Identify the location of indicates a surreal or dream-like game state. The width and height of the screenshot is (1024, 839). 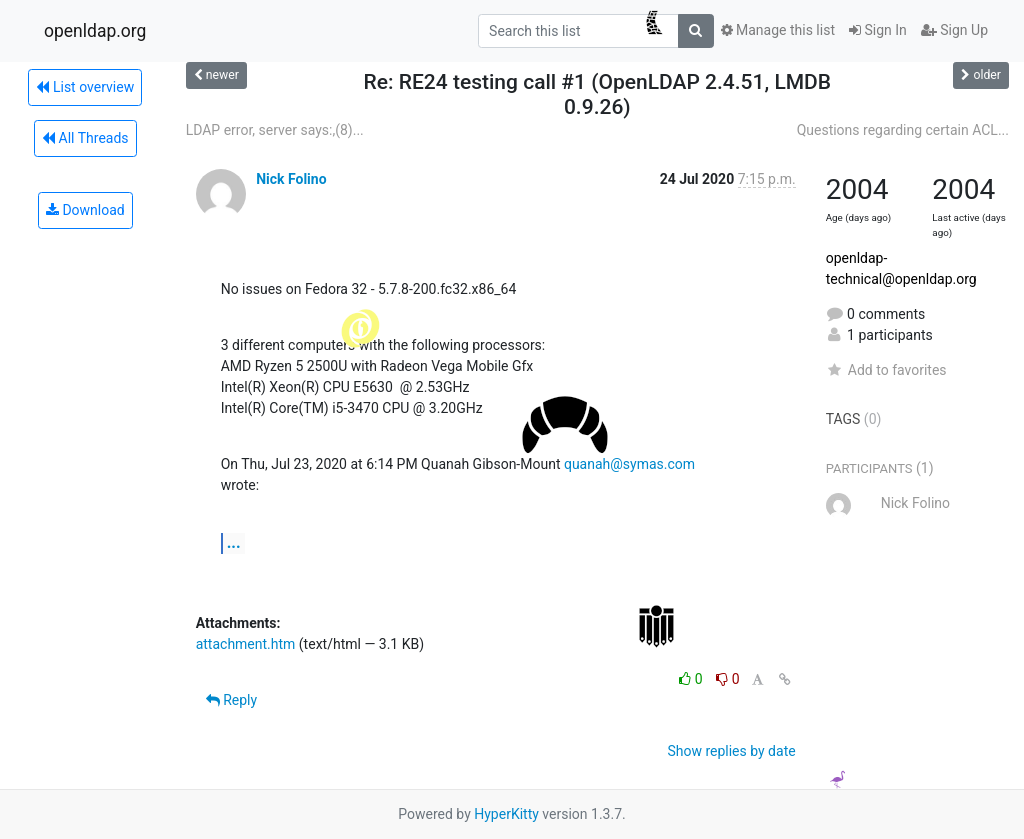
(360, 328).